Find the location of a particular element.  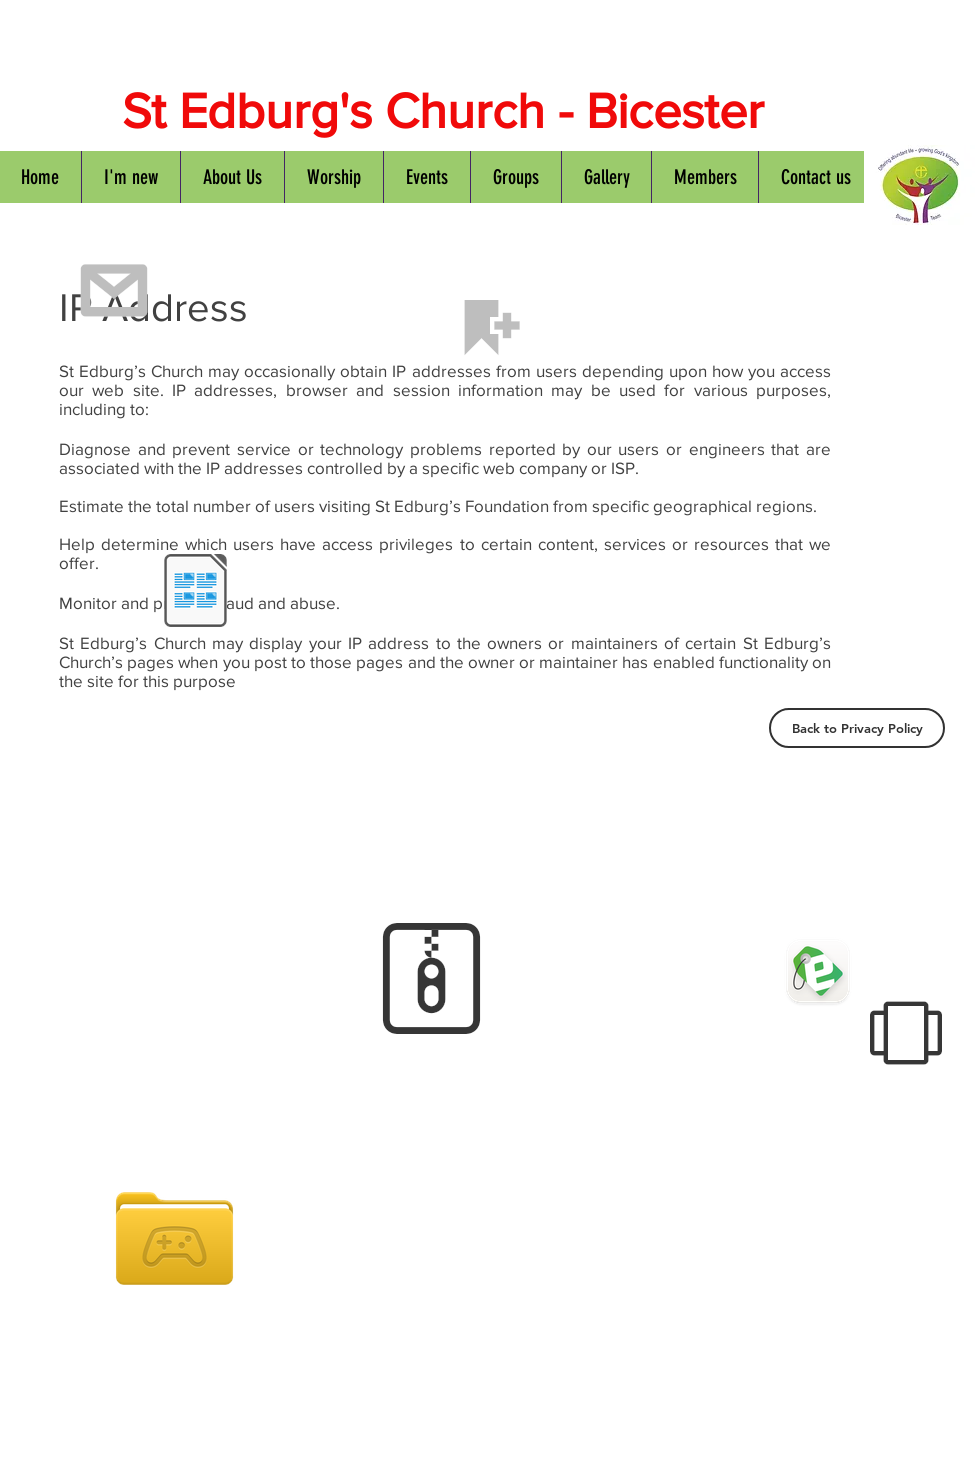

indicates unread email in your inbox is located at coordinates (114, 288).